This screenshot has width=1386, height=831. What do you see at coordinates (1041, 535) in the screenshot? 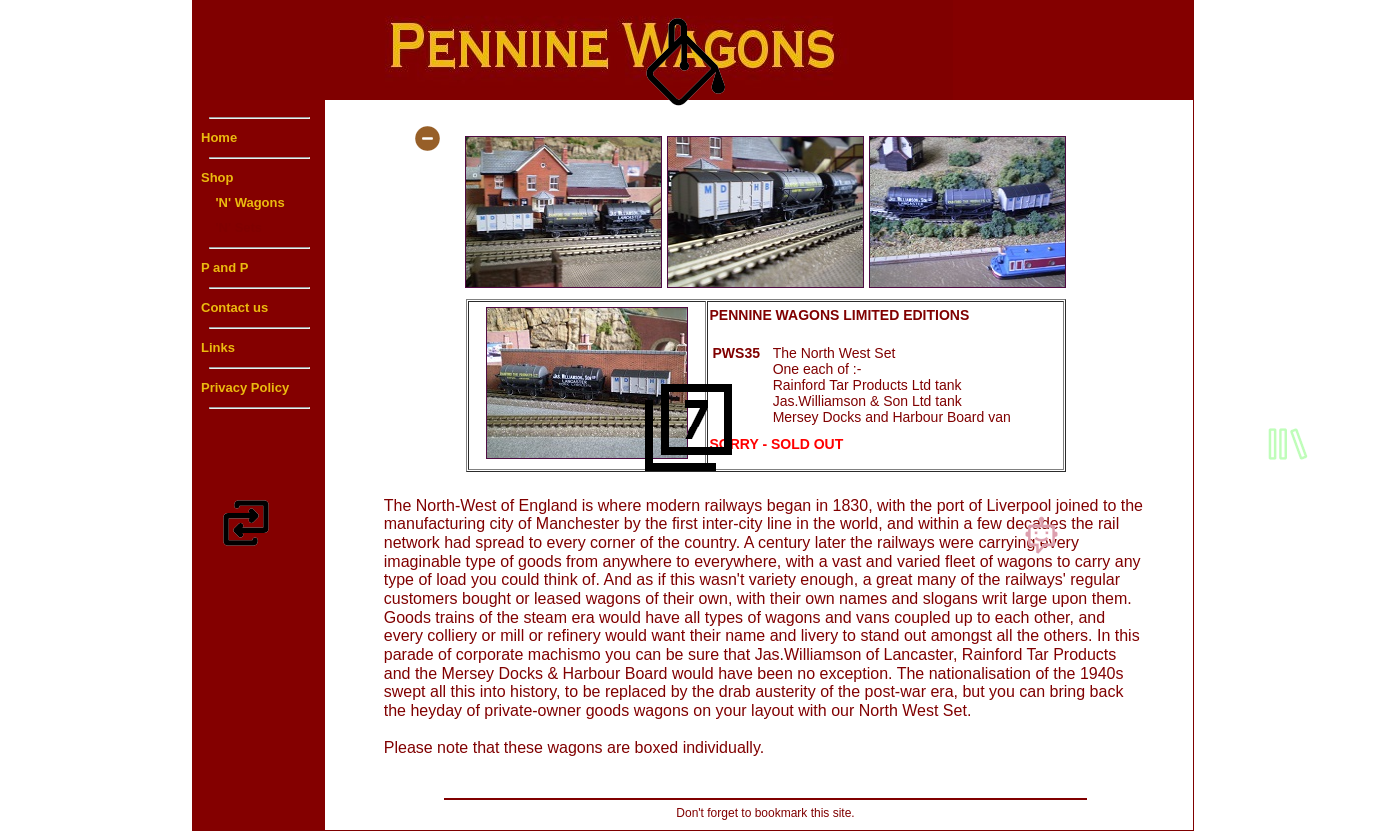
I see `access chatbot or automated assistant` at bounding box center [1041, 535].